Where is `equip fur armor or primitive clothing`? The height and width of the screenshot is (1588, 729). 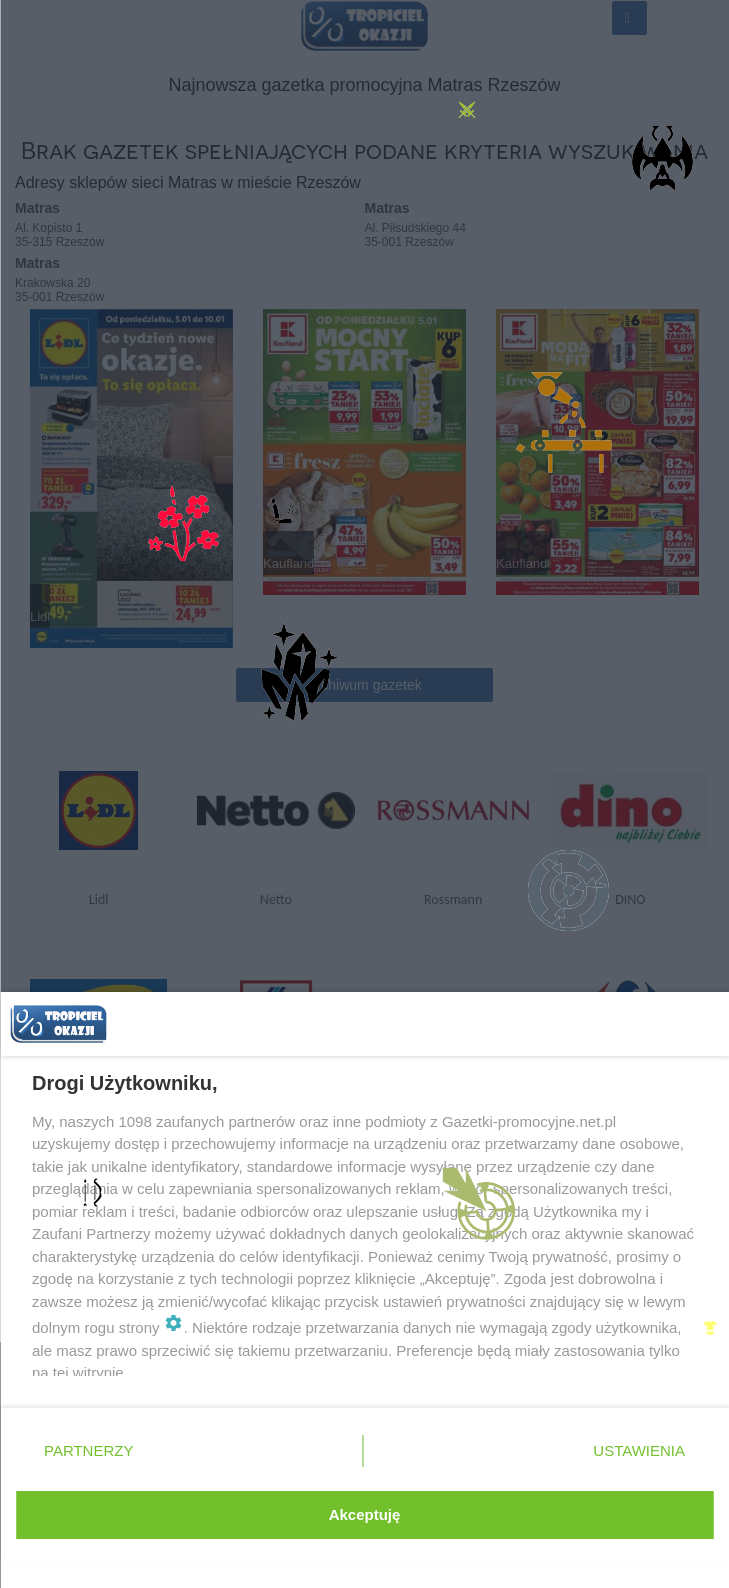
equip fur armor or primitive clothing is located at coordinates (710, 1328).